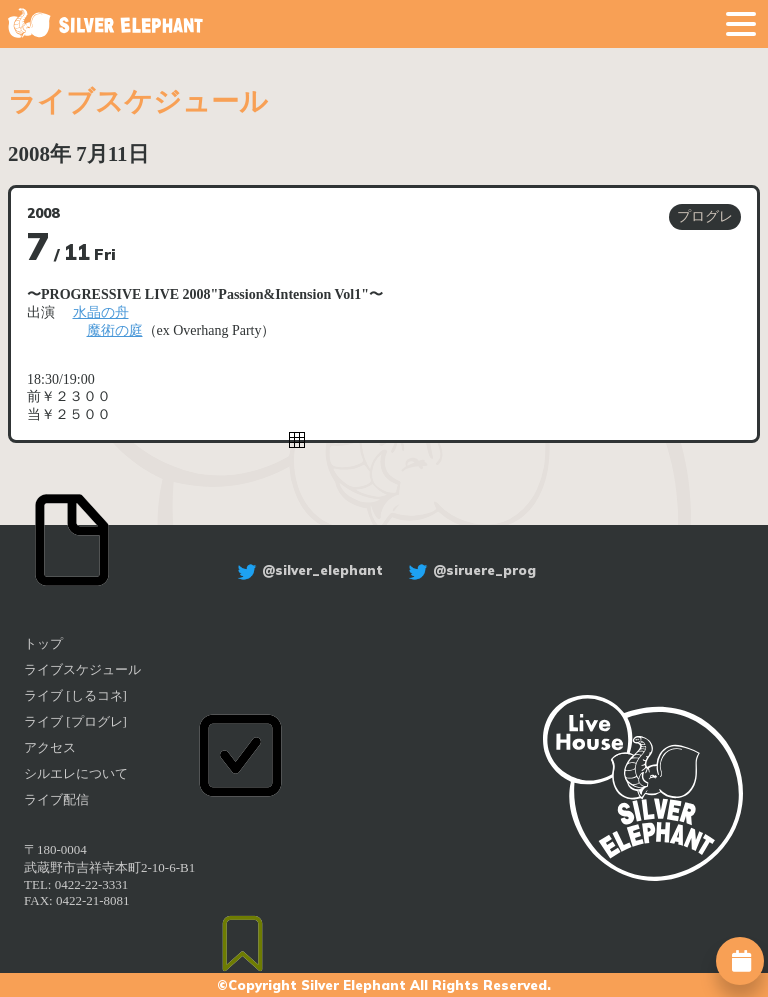 The image size is (768, 997). What do you see at coordinates (240, 755) in the screenshot?
I see `select or check an item in a list` at bounding box center [240, 755].